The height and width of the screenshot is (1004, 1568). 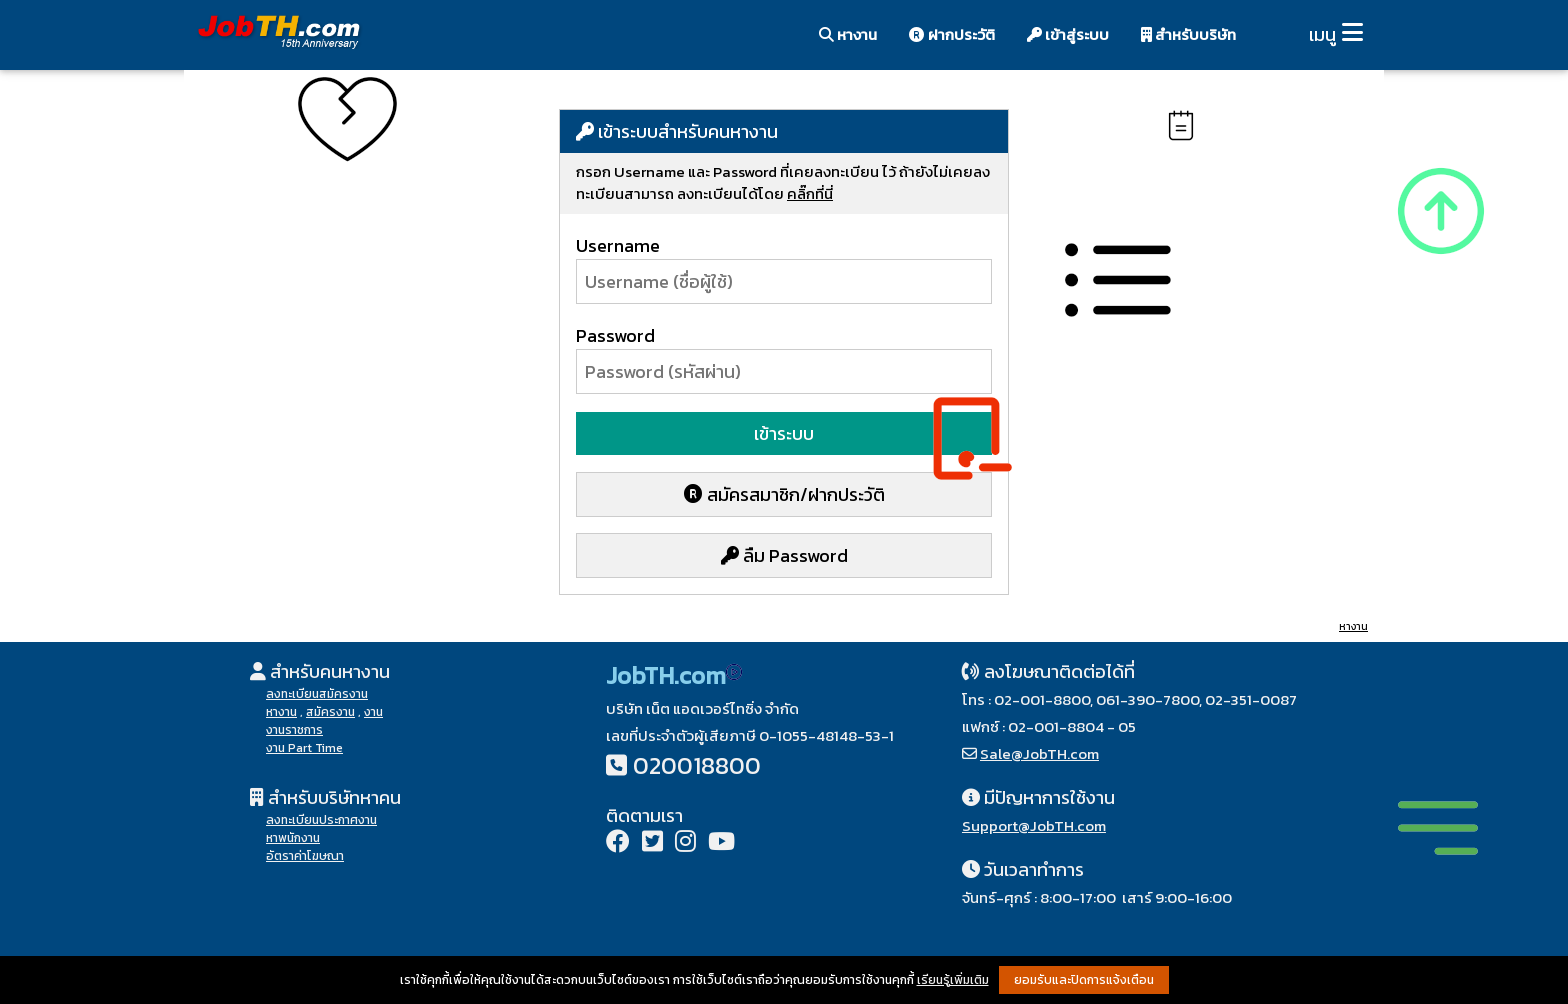 I want to click on scroll to top of page, so click(x=1441, y=211).